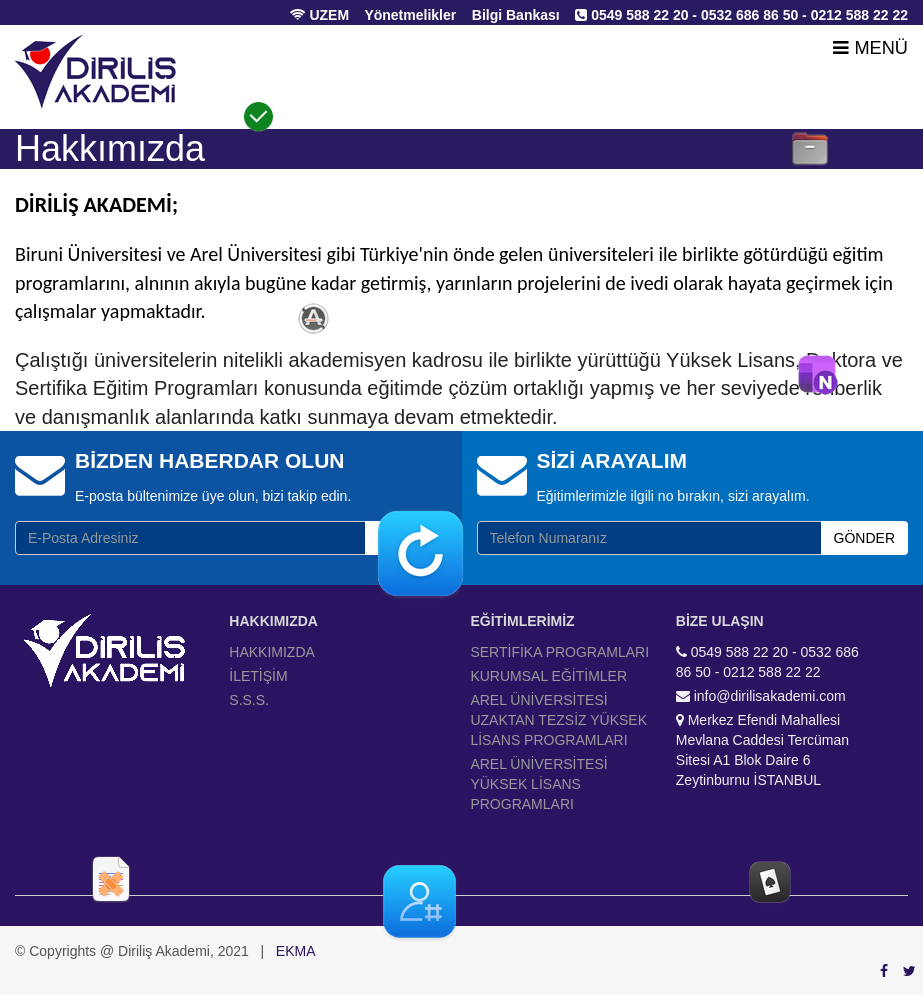  I want to click on open the system software update application, so click(313, 318).